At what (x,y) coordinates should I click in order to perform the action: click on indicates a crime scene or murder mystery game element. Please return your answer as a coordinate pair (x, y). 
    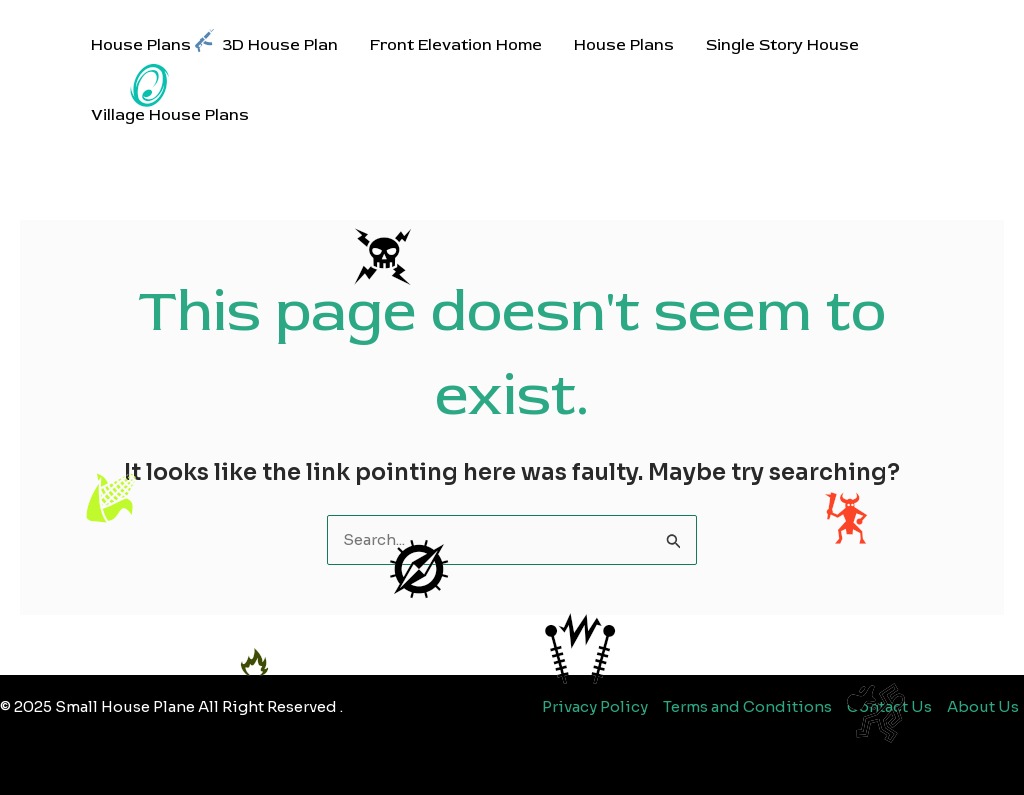
    Looking at the image, I should click on (876, 713).